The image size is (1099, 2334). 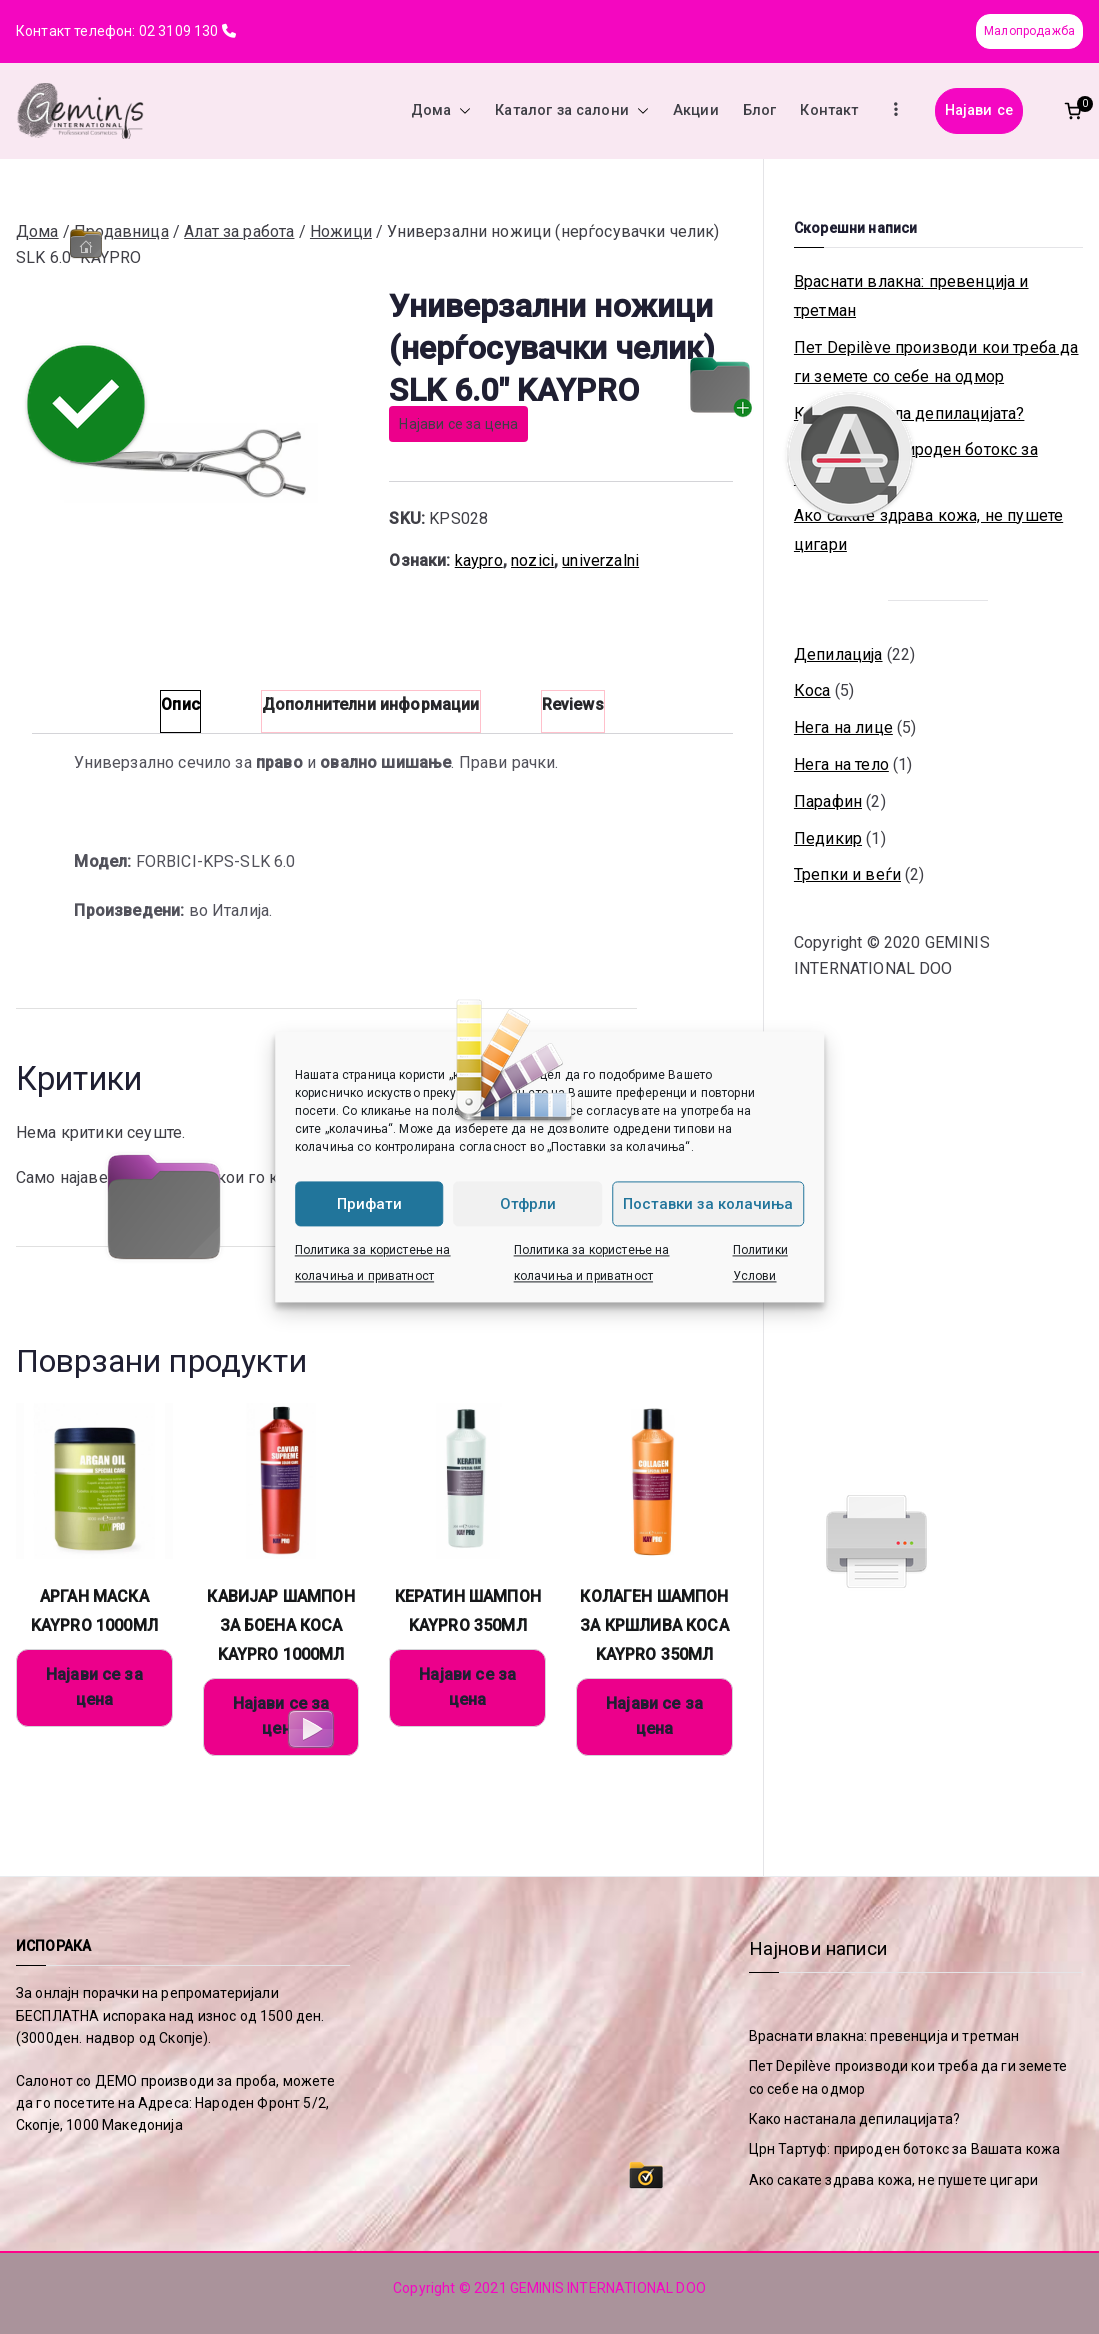 What do you see at coordinates (514, 1061) in the screenshot?
I see `customize desktop theme and appearance` at bounding box center [514, 1061].